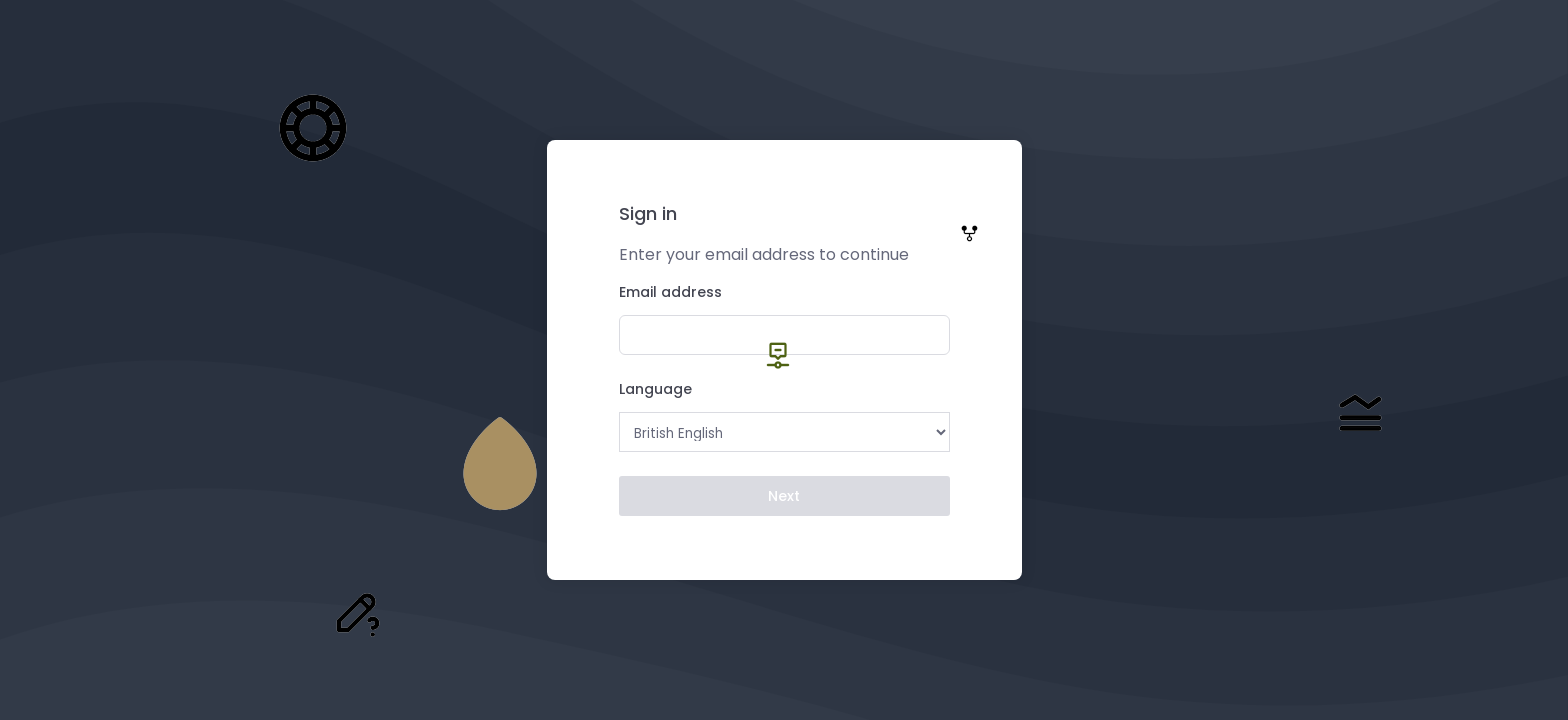  Describe the element at coordinates (778, 355) in the screenshot. I see `remove an event from the timeline` at that location.